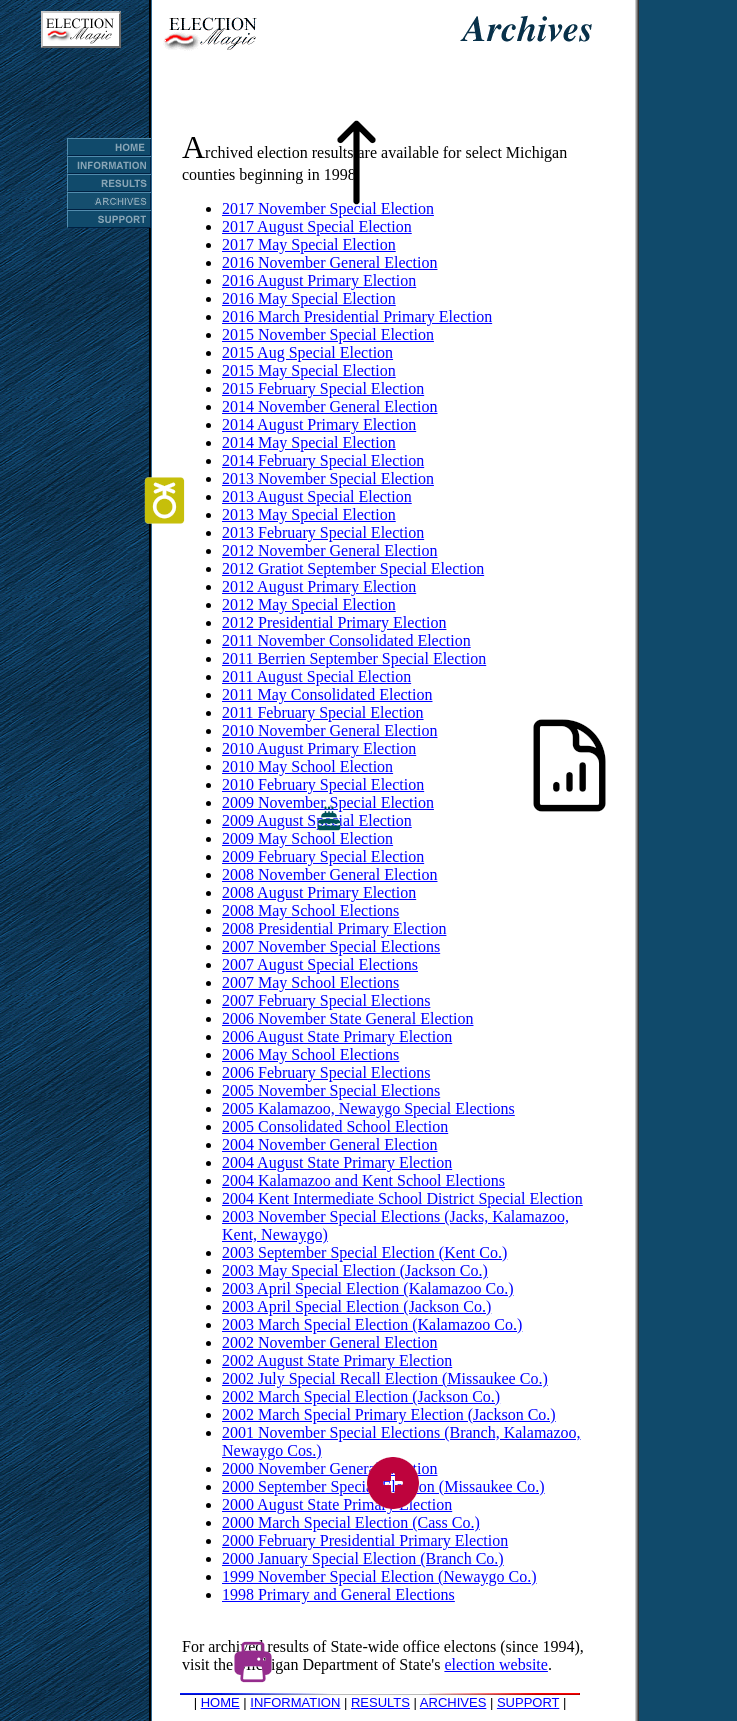 Image resolution: width=737 pixels, height=1721 pixels. What do you see at coordinates (253, 1662) in the screenshot?
I see `print the current document` at bounding box center [253, 1662].